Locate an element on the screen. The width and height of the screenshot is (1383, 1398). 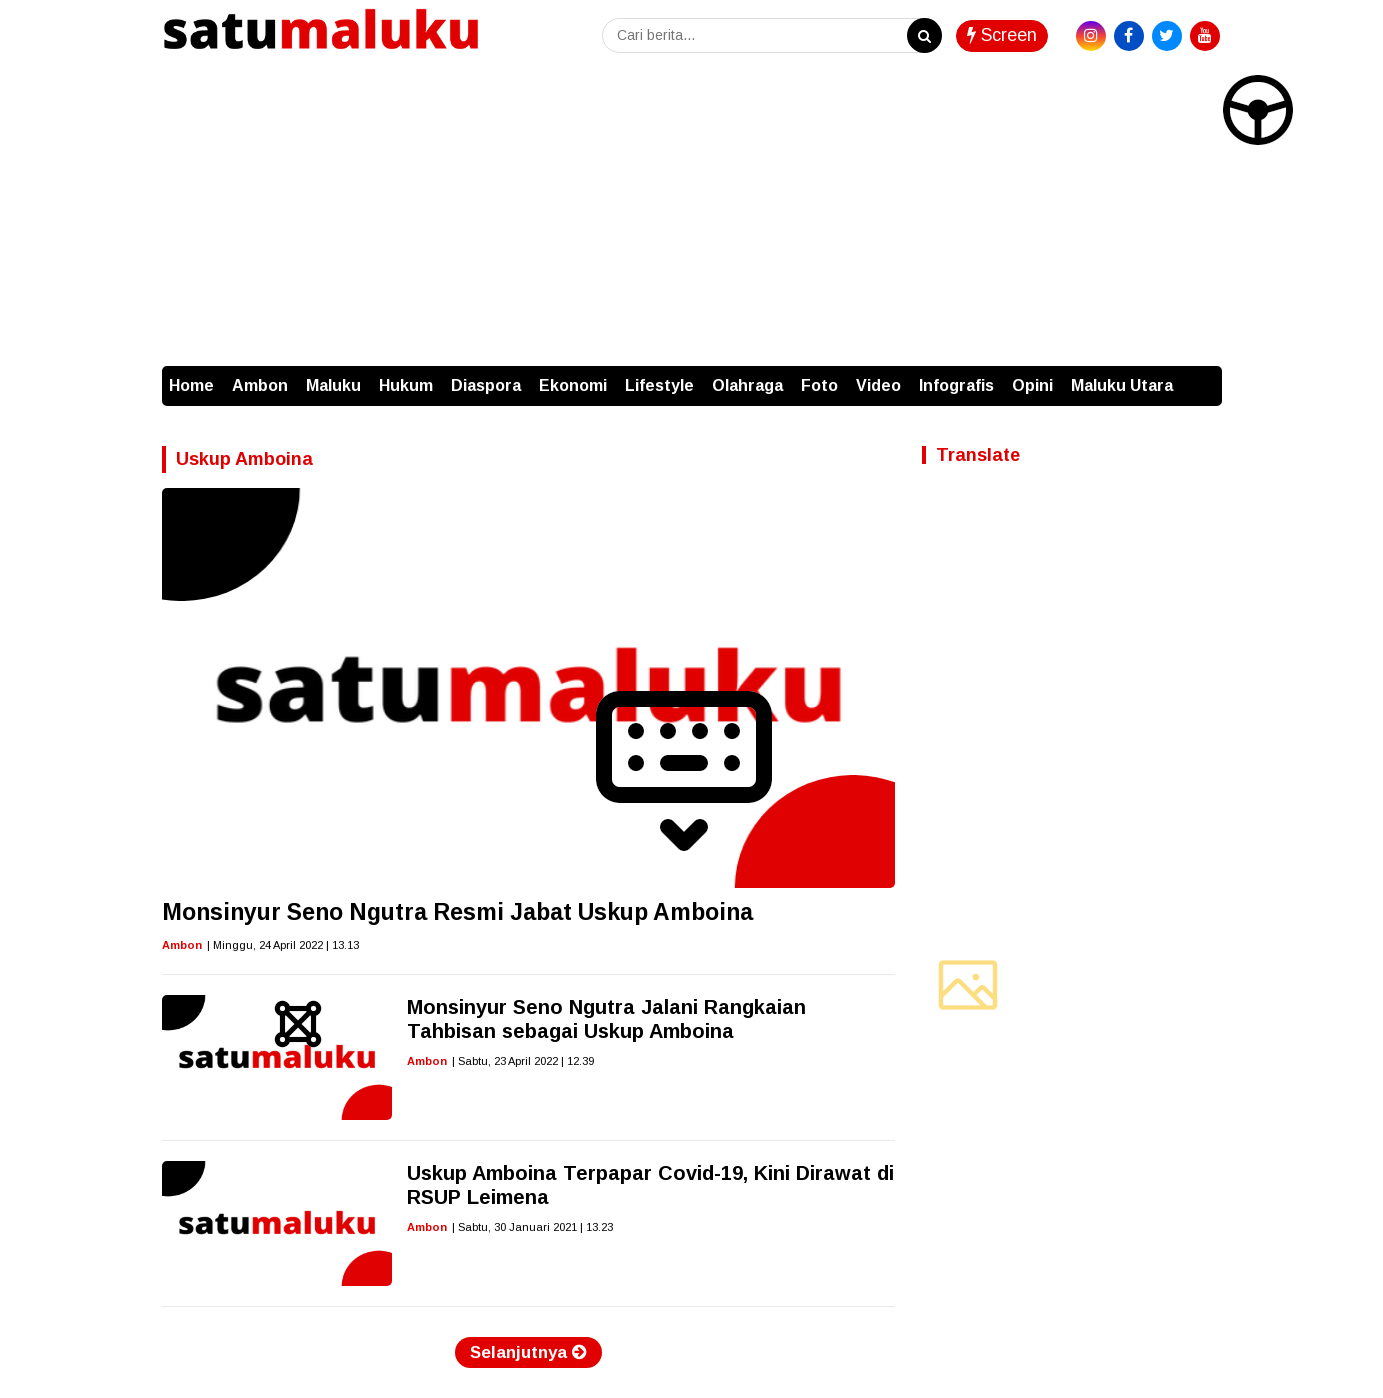
view or open an image file is located at coordinates (968, 985).